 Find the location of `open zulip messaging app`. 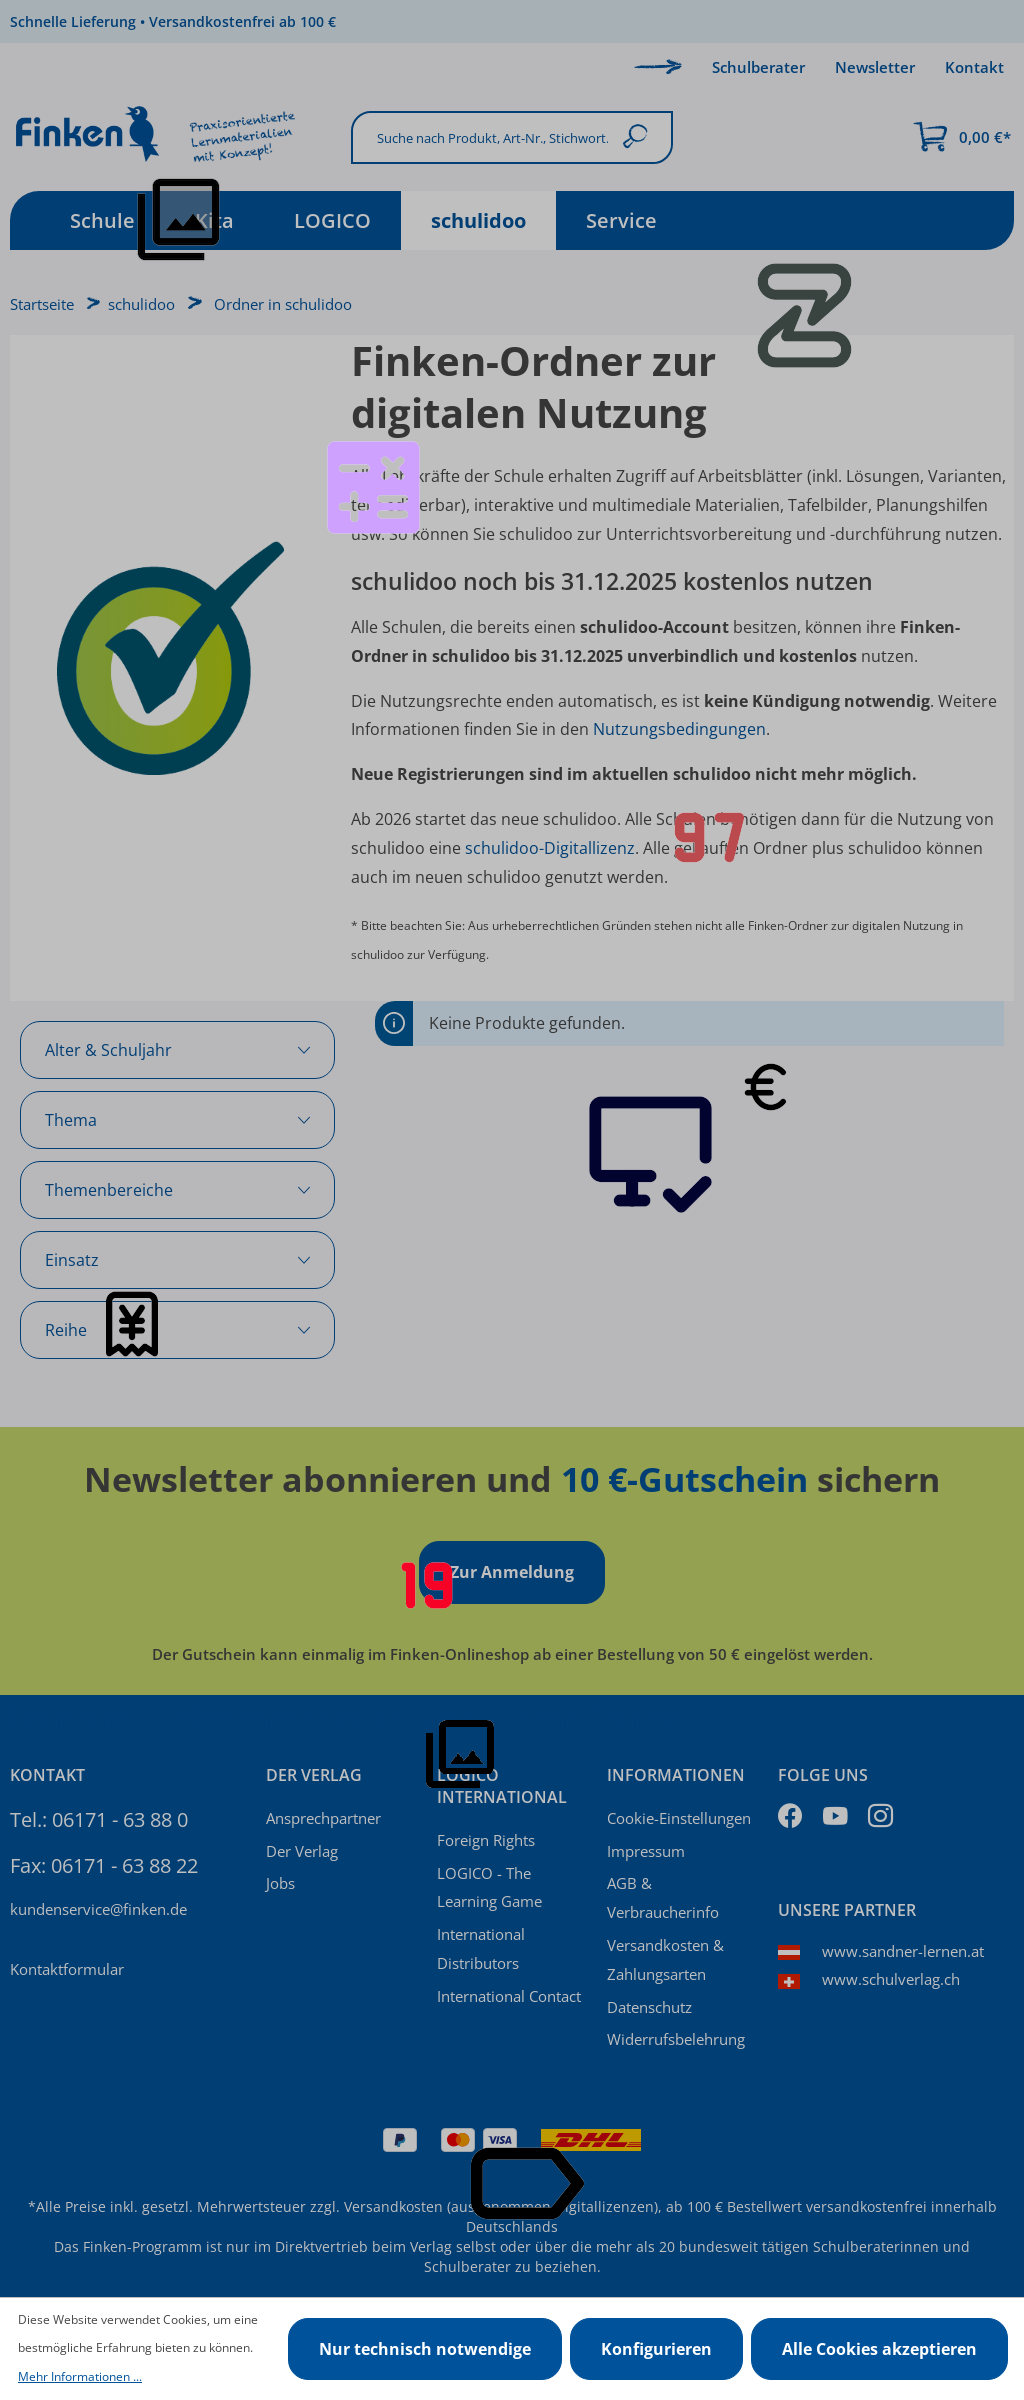

open zulip messaging app is located at coordinates (804, 315).